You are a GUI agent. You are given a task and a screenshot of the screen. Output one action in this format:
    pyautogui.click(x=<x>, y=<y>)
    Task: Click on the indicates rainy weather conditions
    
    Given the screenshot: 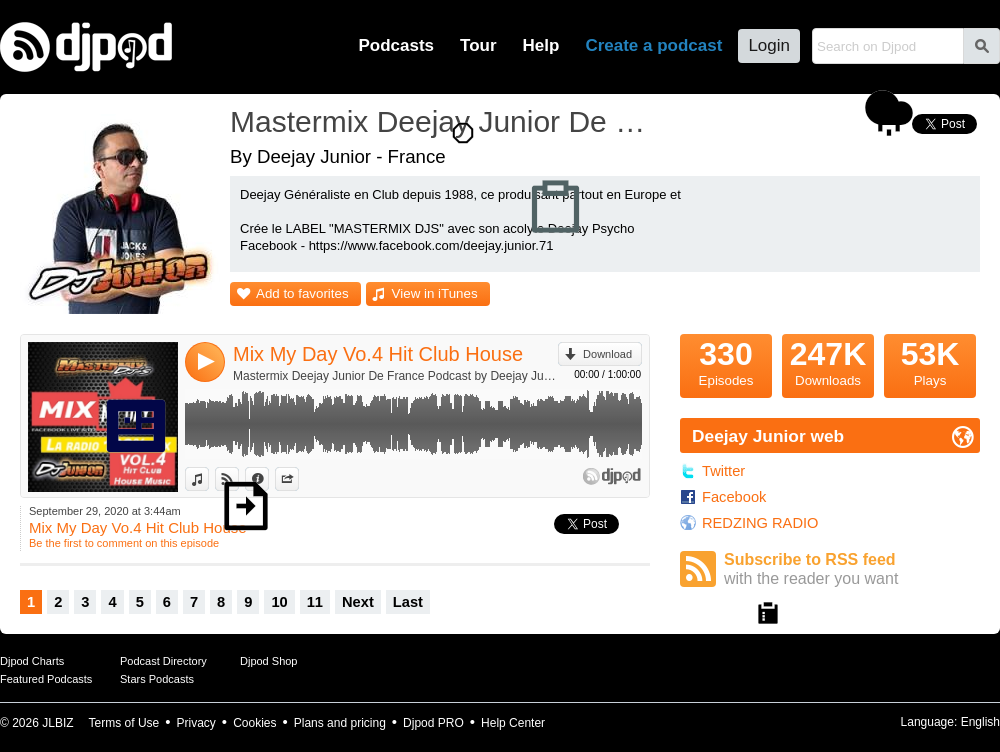 What is the action you would take?
    pyautogui.click(x=889, y=112)
    